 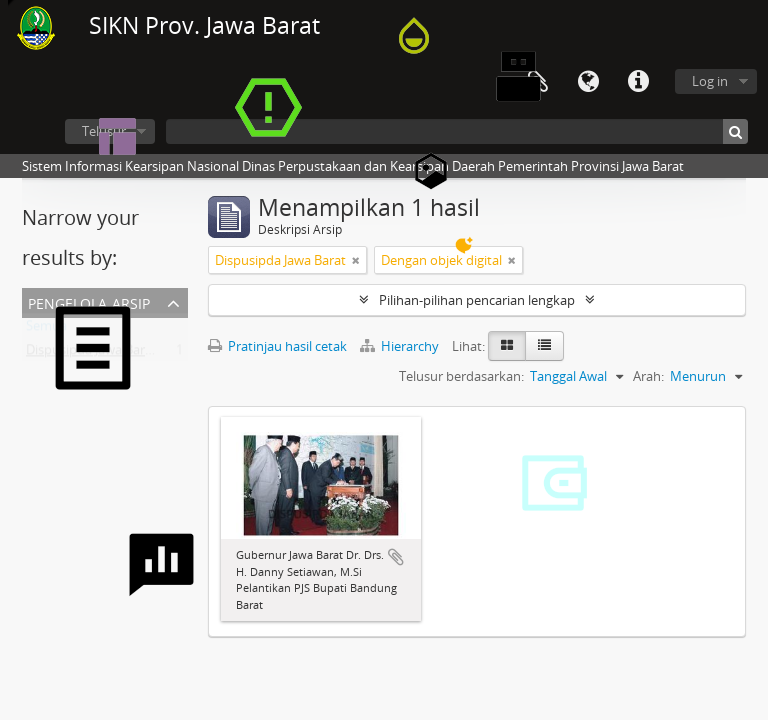 I want to click on switch to header and sidebar layout view, so click(x=117, y=136).